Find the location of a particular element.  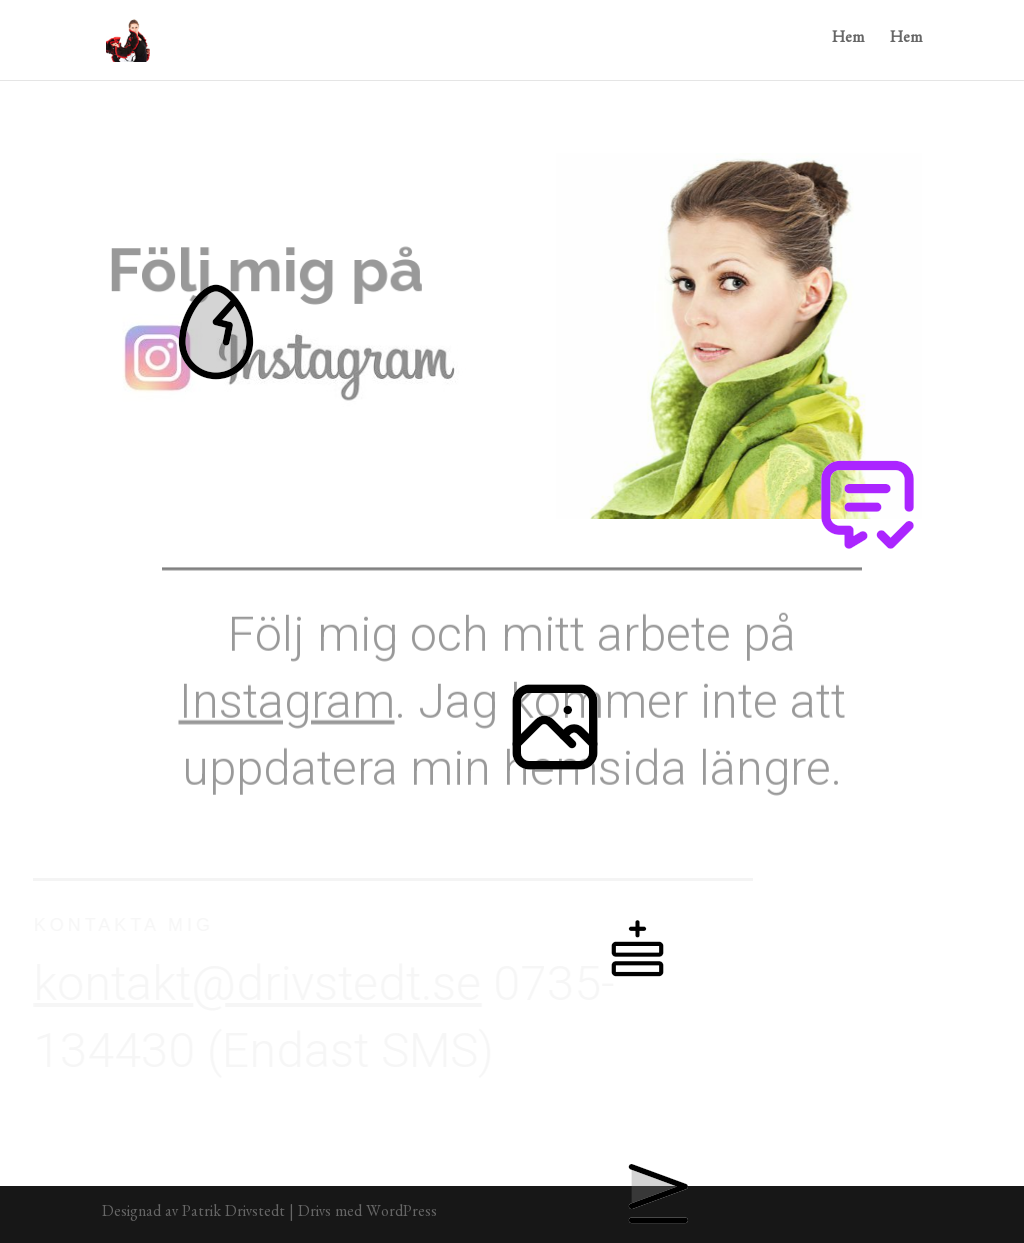

indicates a cracked or broken item is located at coordinates (216, 332).